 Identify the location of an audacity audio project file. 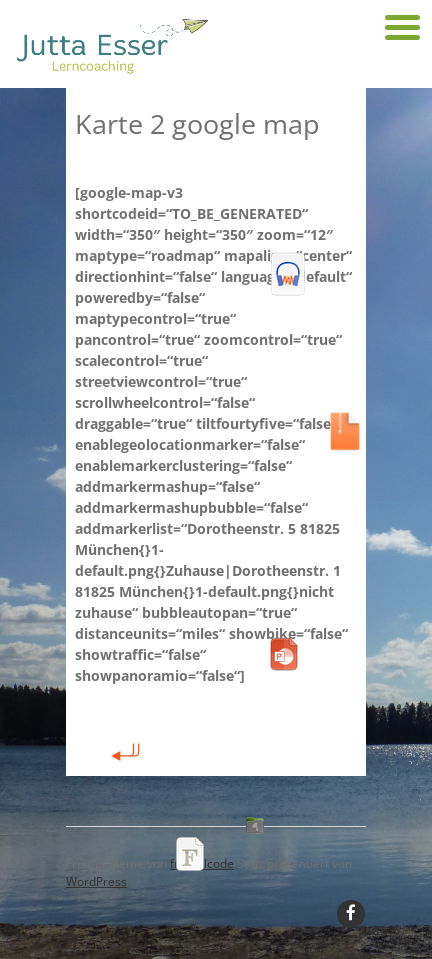
(288, 274).